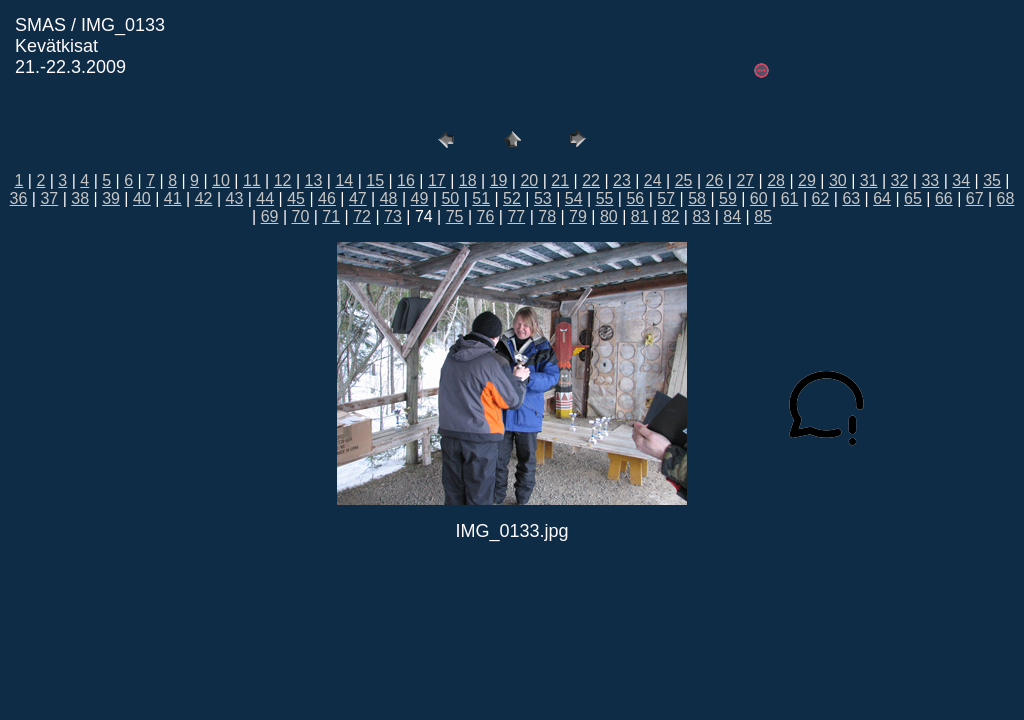  What do you see at coordinates (761, 70) in the screenshot?
I see `open more options menu` at bounding box center [761, 70].